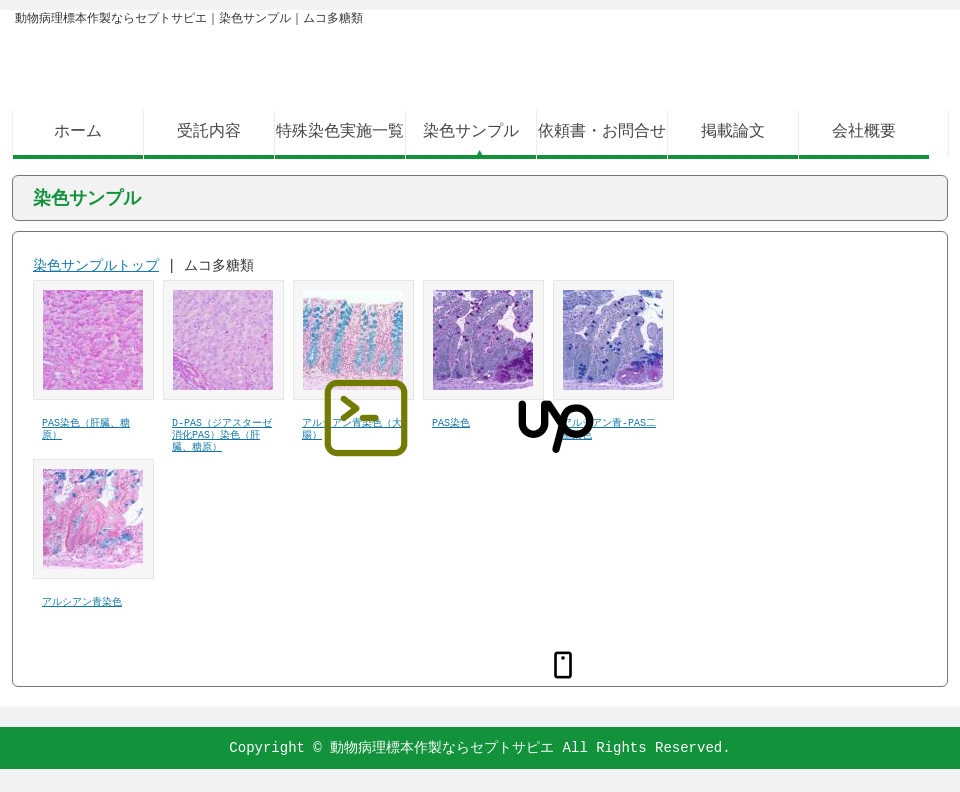  What do you see at coordinates (556, 423) in the screenshot?
I see `link to upwork freelancer profile` at bounding box center [556, 423].